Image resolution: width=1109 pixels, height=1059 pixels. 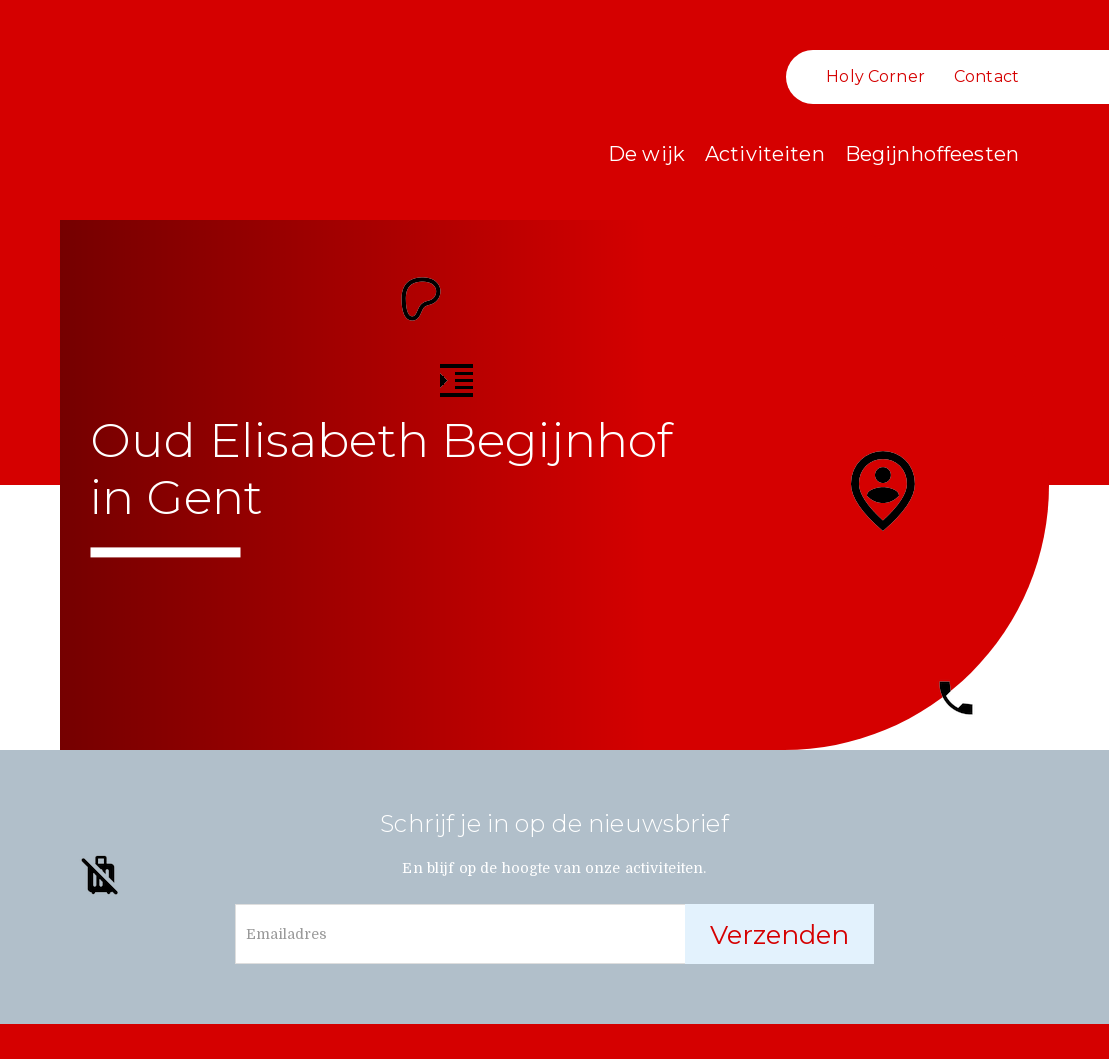 What do you see at coordinates (101, 875) in the screenshot?
I see `no luggage allowed` at bounding box center [101, 875].